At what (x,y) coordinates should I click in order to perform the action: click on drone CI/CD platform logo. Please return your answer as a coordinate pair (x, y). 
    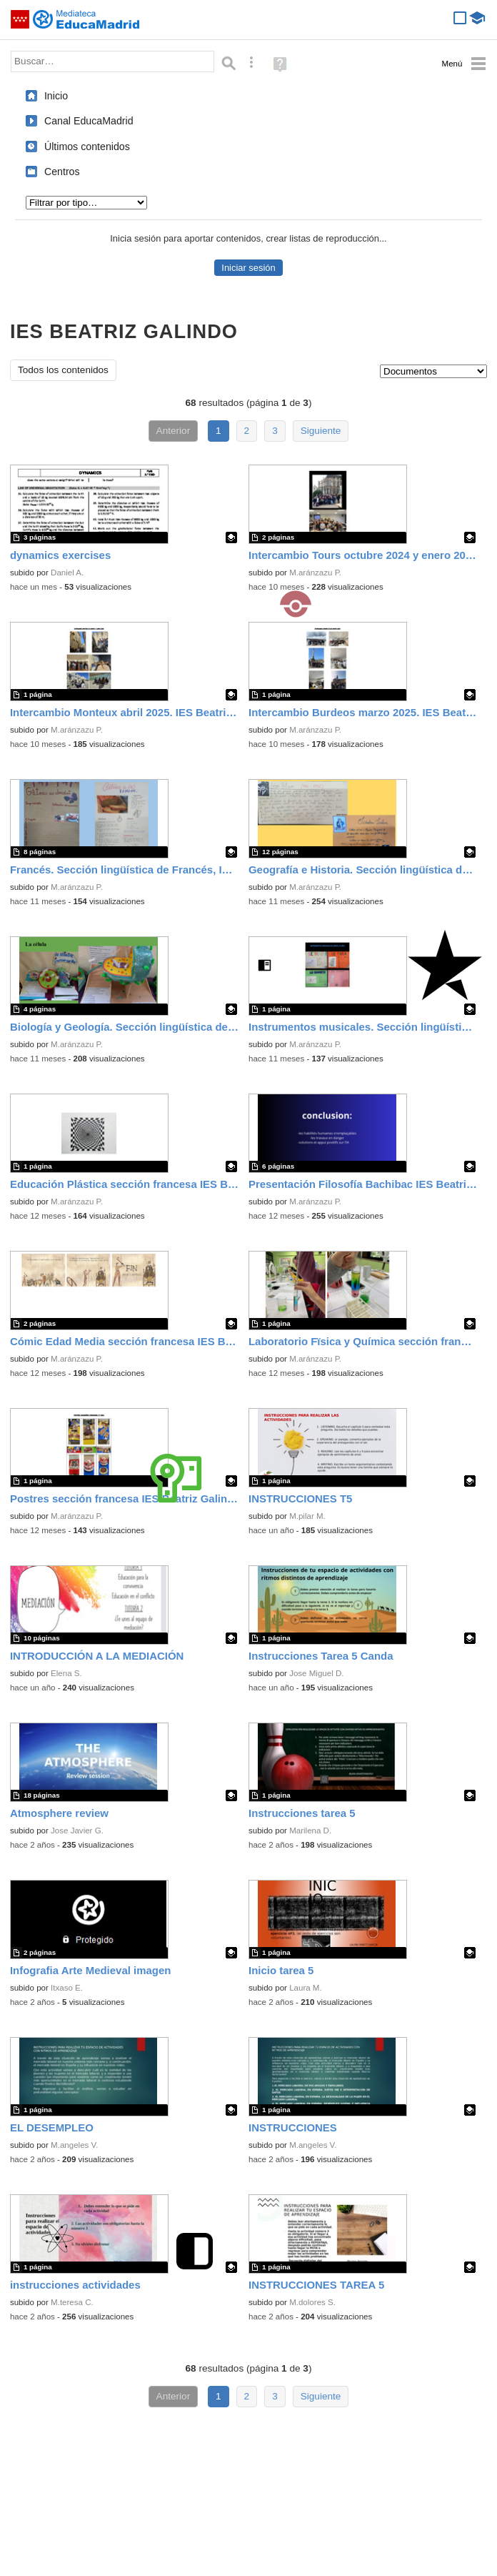
    Looking at the image, I should click on (296, 604).